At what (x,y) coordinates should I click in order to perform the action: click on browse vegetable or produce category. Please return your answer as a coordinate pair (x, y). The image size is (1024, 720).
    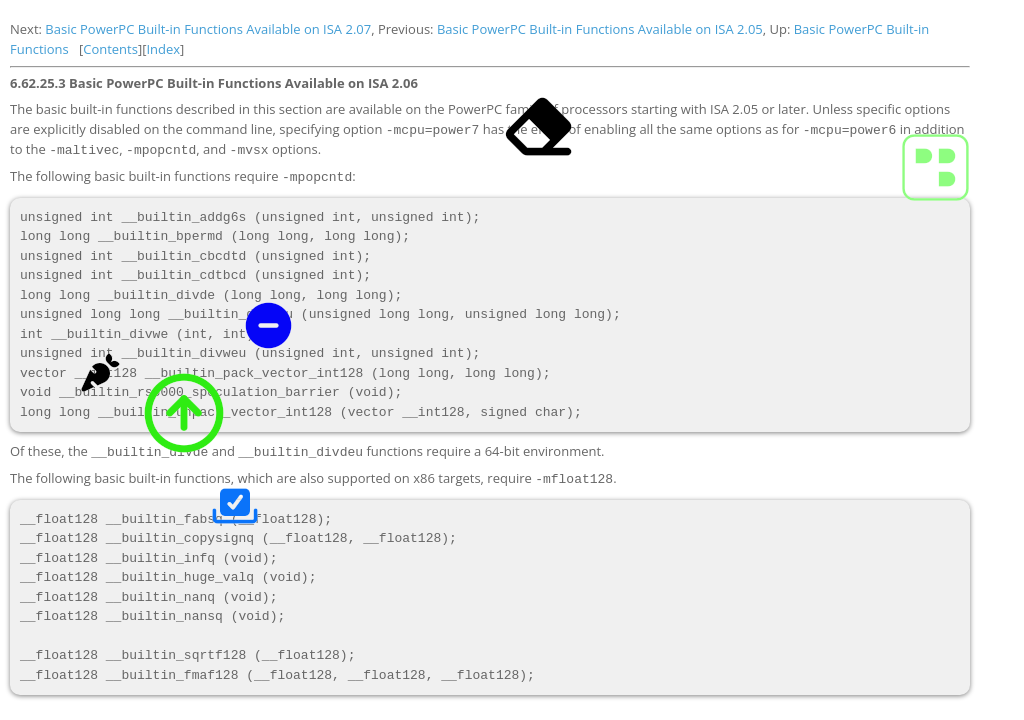
    Looking at the image, I should click on (99, 374).